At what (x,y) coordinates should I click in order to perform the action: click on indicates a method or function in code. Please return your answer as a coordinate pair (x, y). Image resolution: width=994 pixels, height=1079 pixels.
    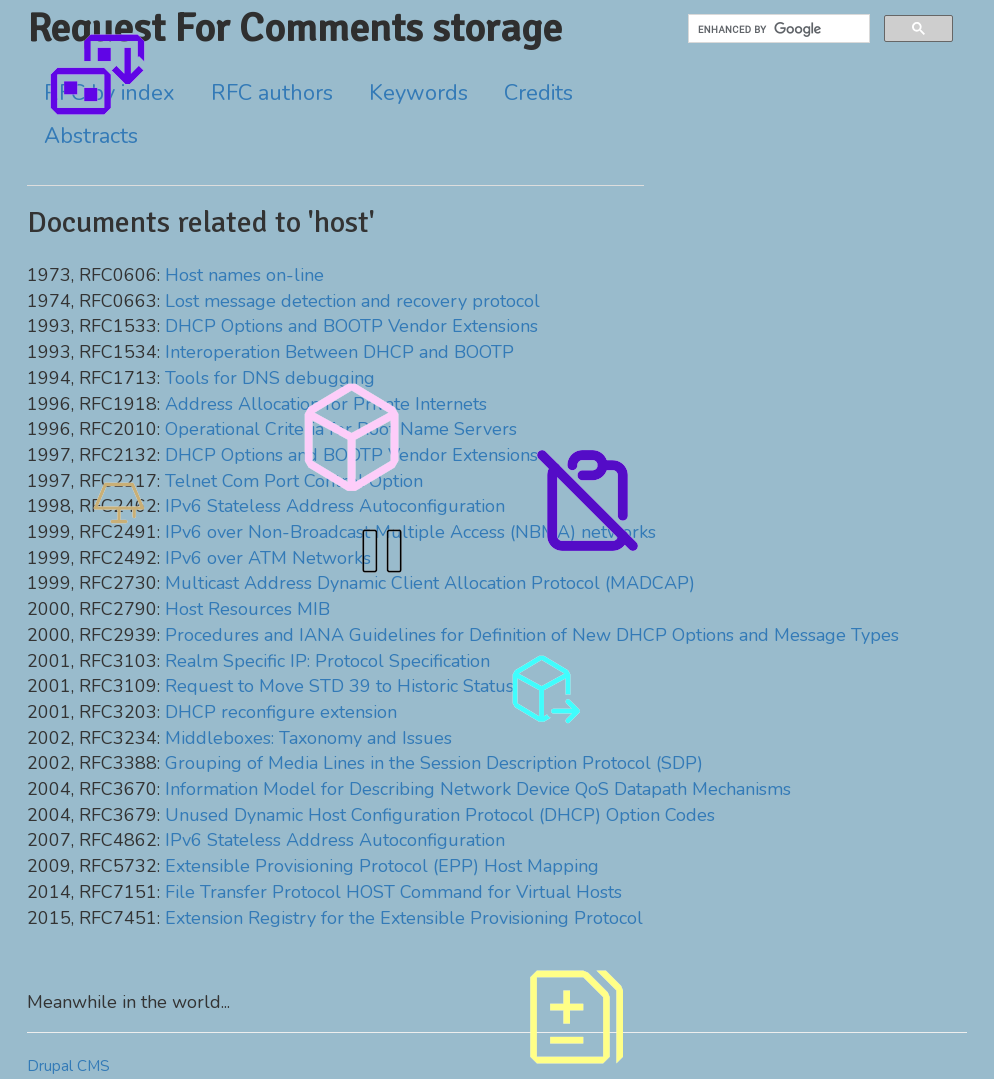
    Looking at the image, I should click on (351, 438).